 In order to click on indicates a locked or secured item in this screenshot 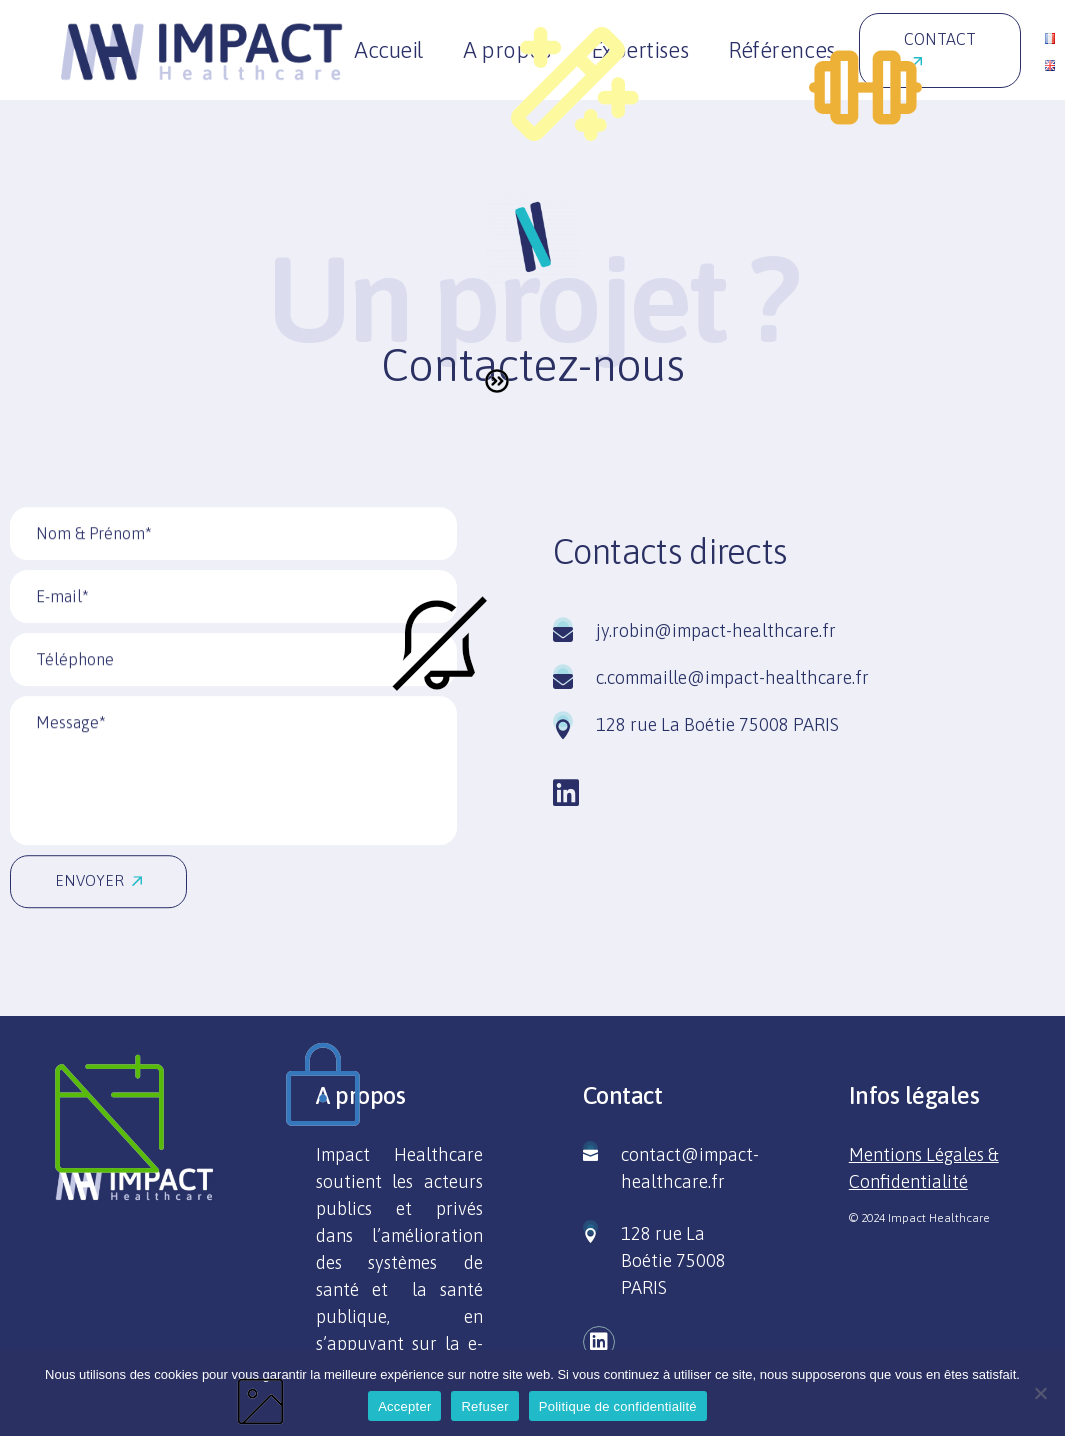, I will do `click(323, 1089)`.